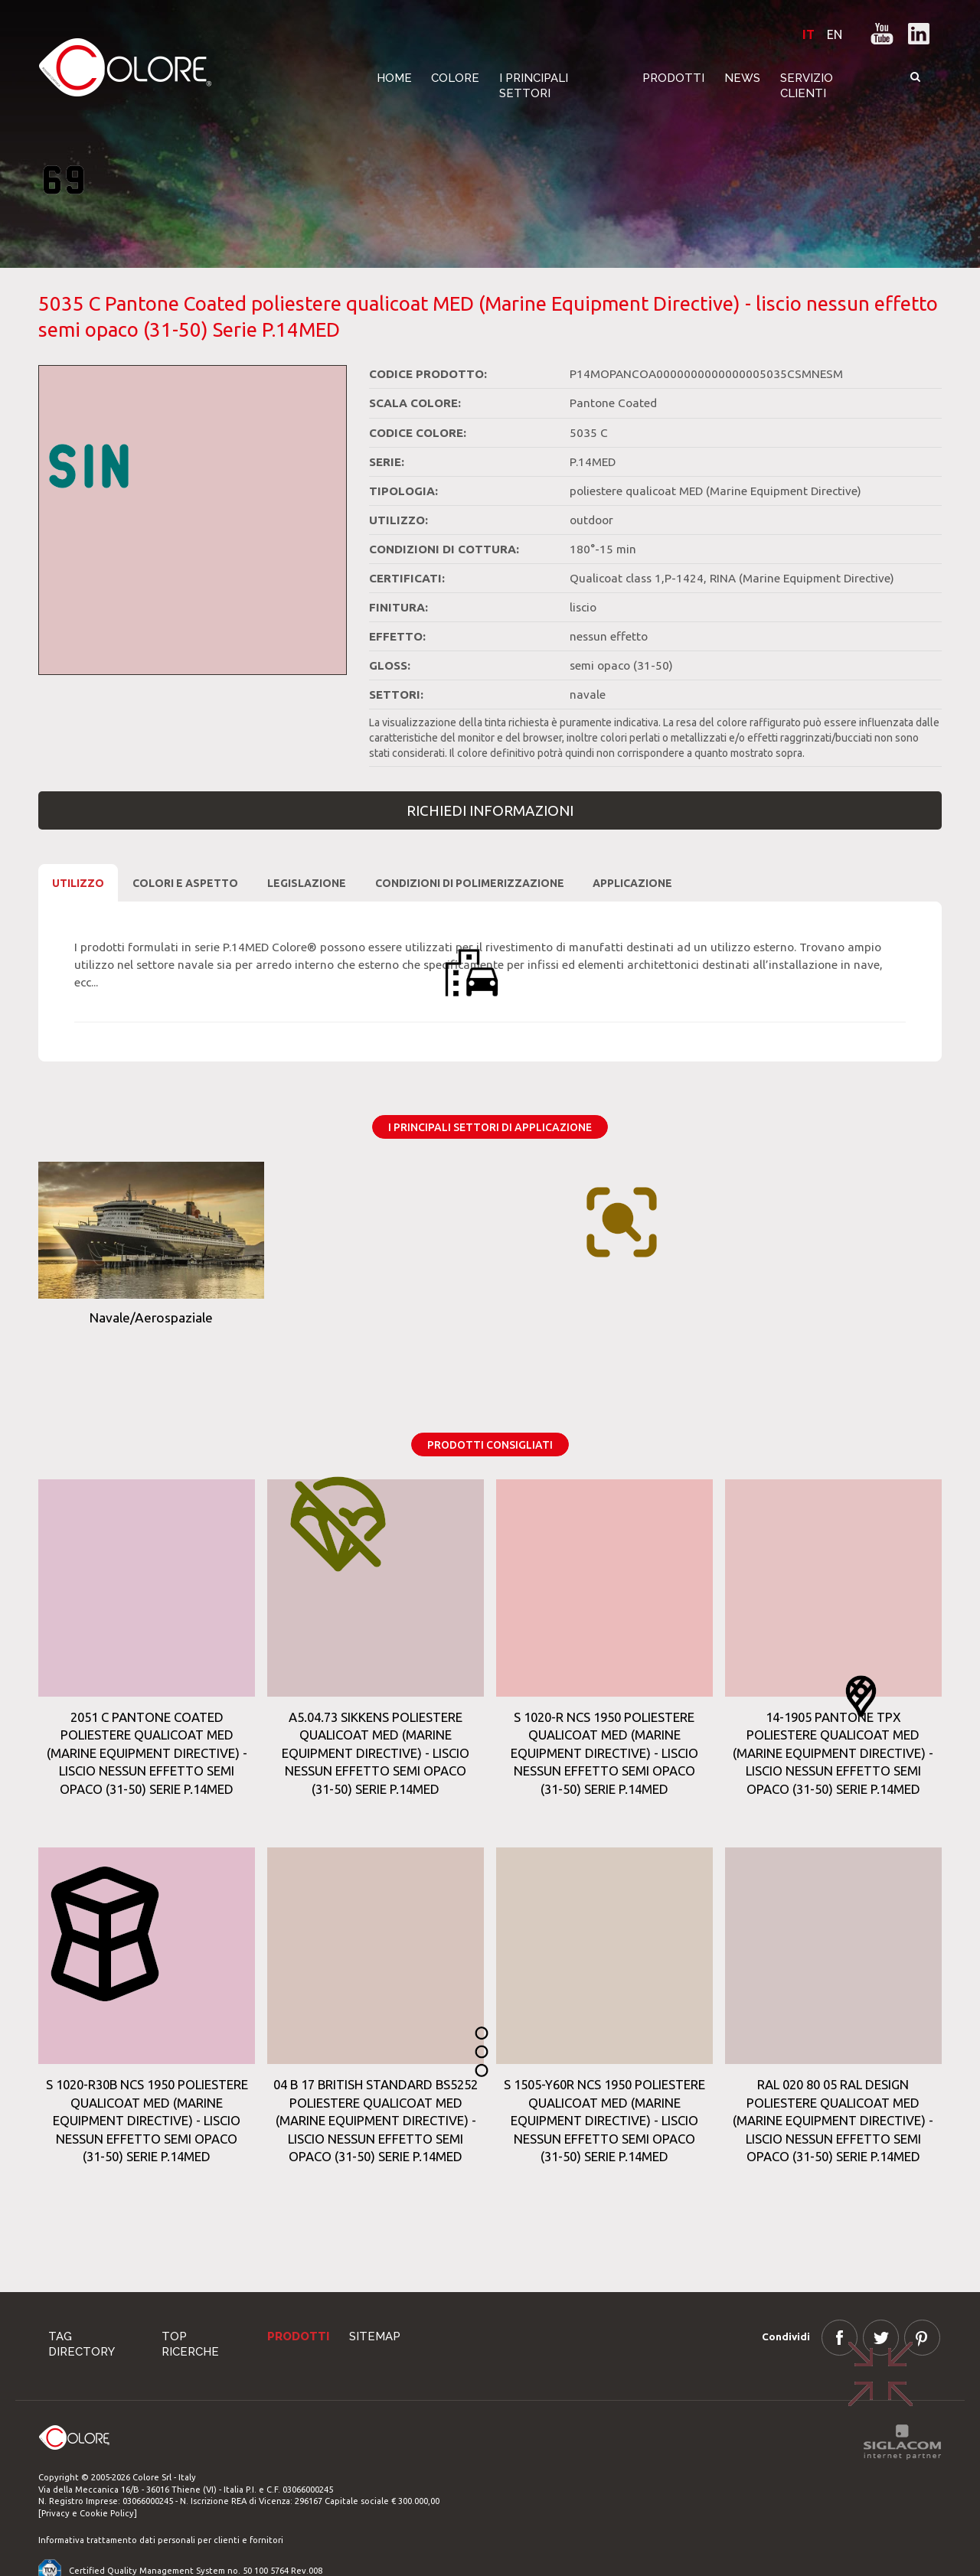  What do you see at coordinates (89, 466) in the screenshot?
I see `access sine function in calculator` at bounding box center [89, 466].